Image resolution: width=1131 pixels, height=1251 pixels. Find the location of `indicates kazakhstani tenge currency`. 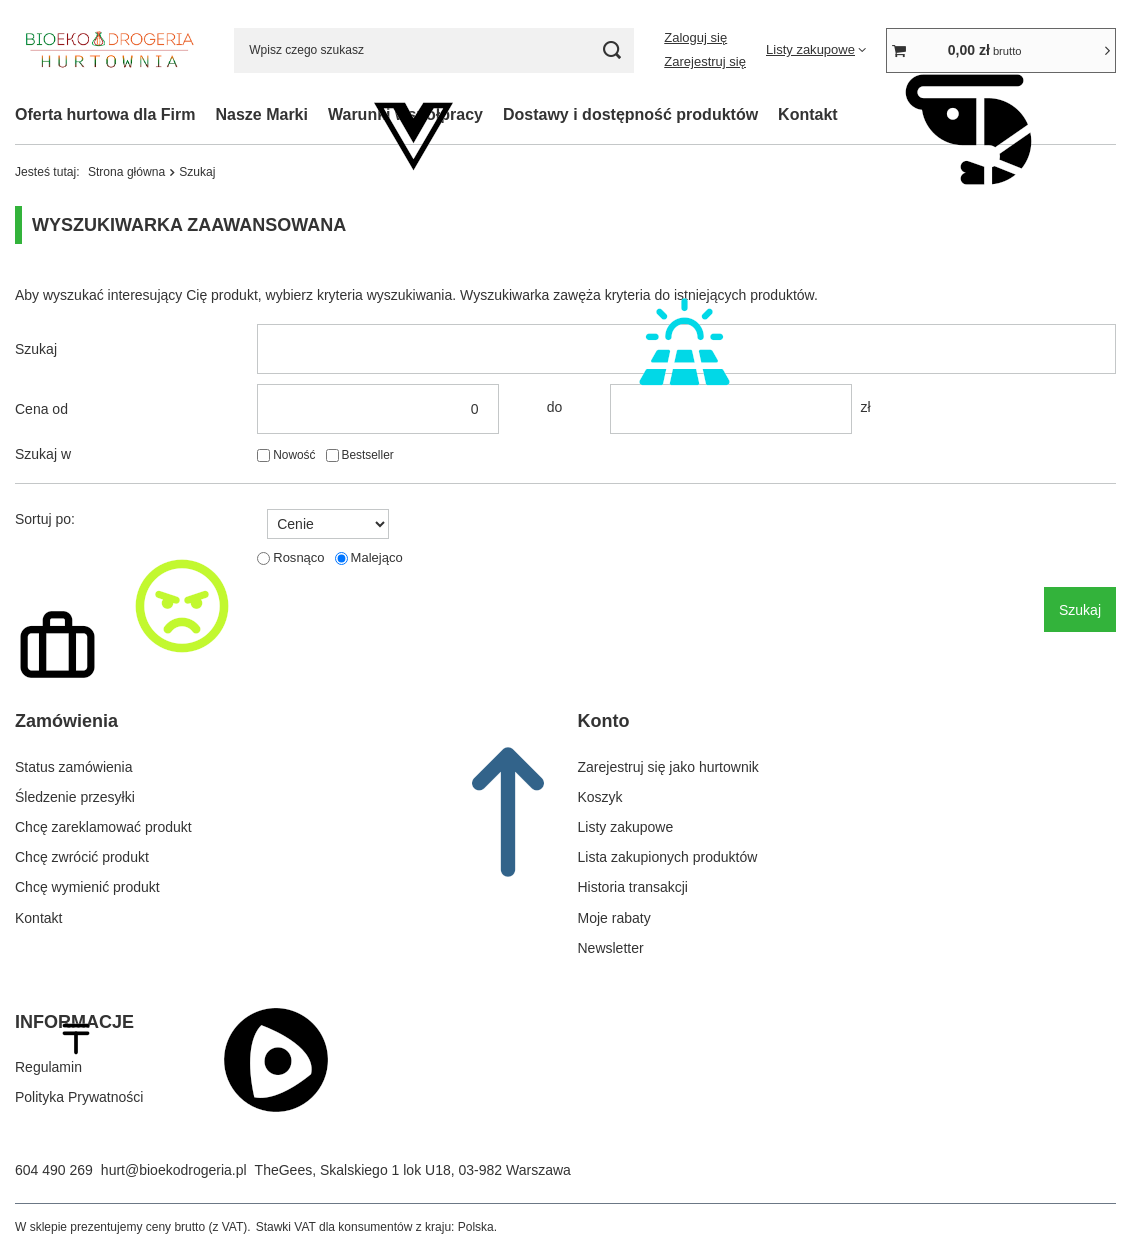

indicates kazakhstani tenge currency is located at coordinates (76, 1039).